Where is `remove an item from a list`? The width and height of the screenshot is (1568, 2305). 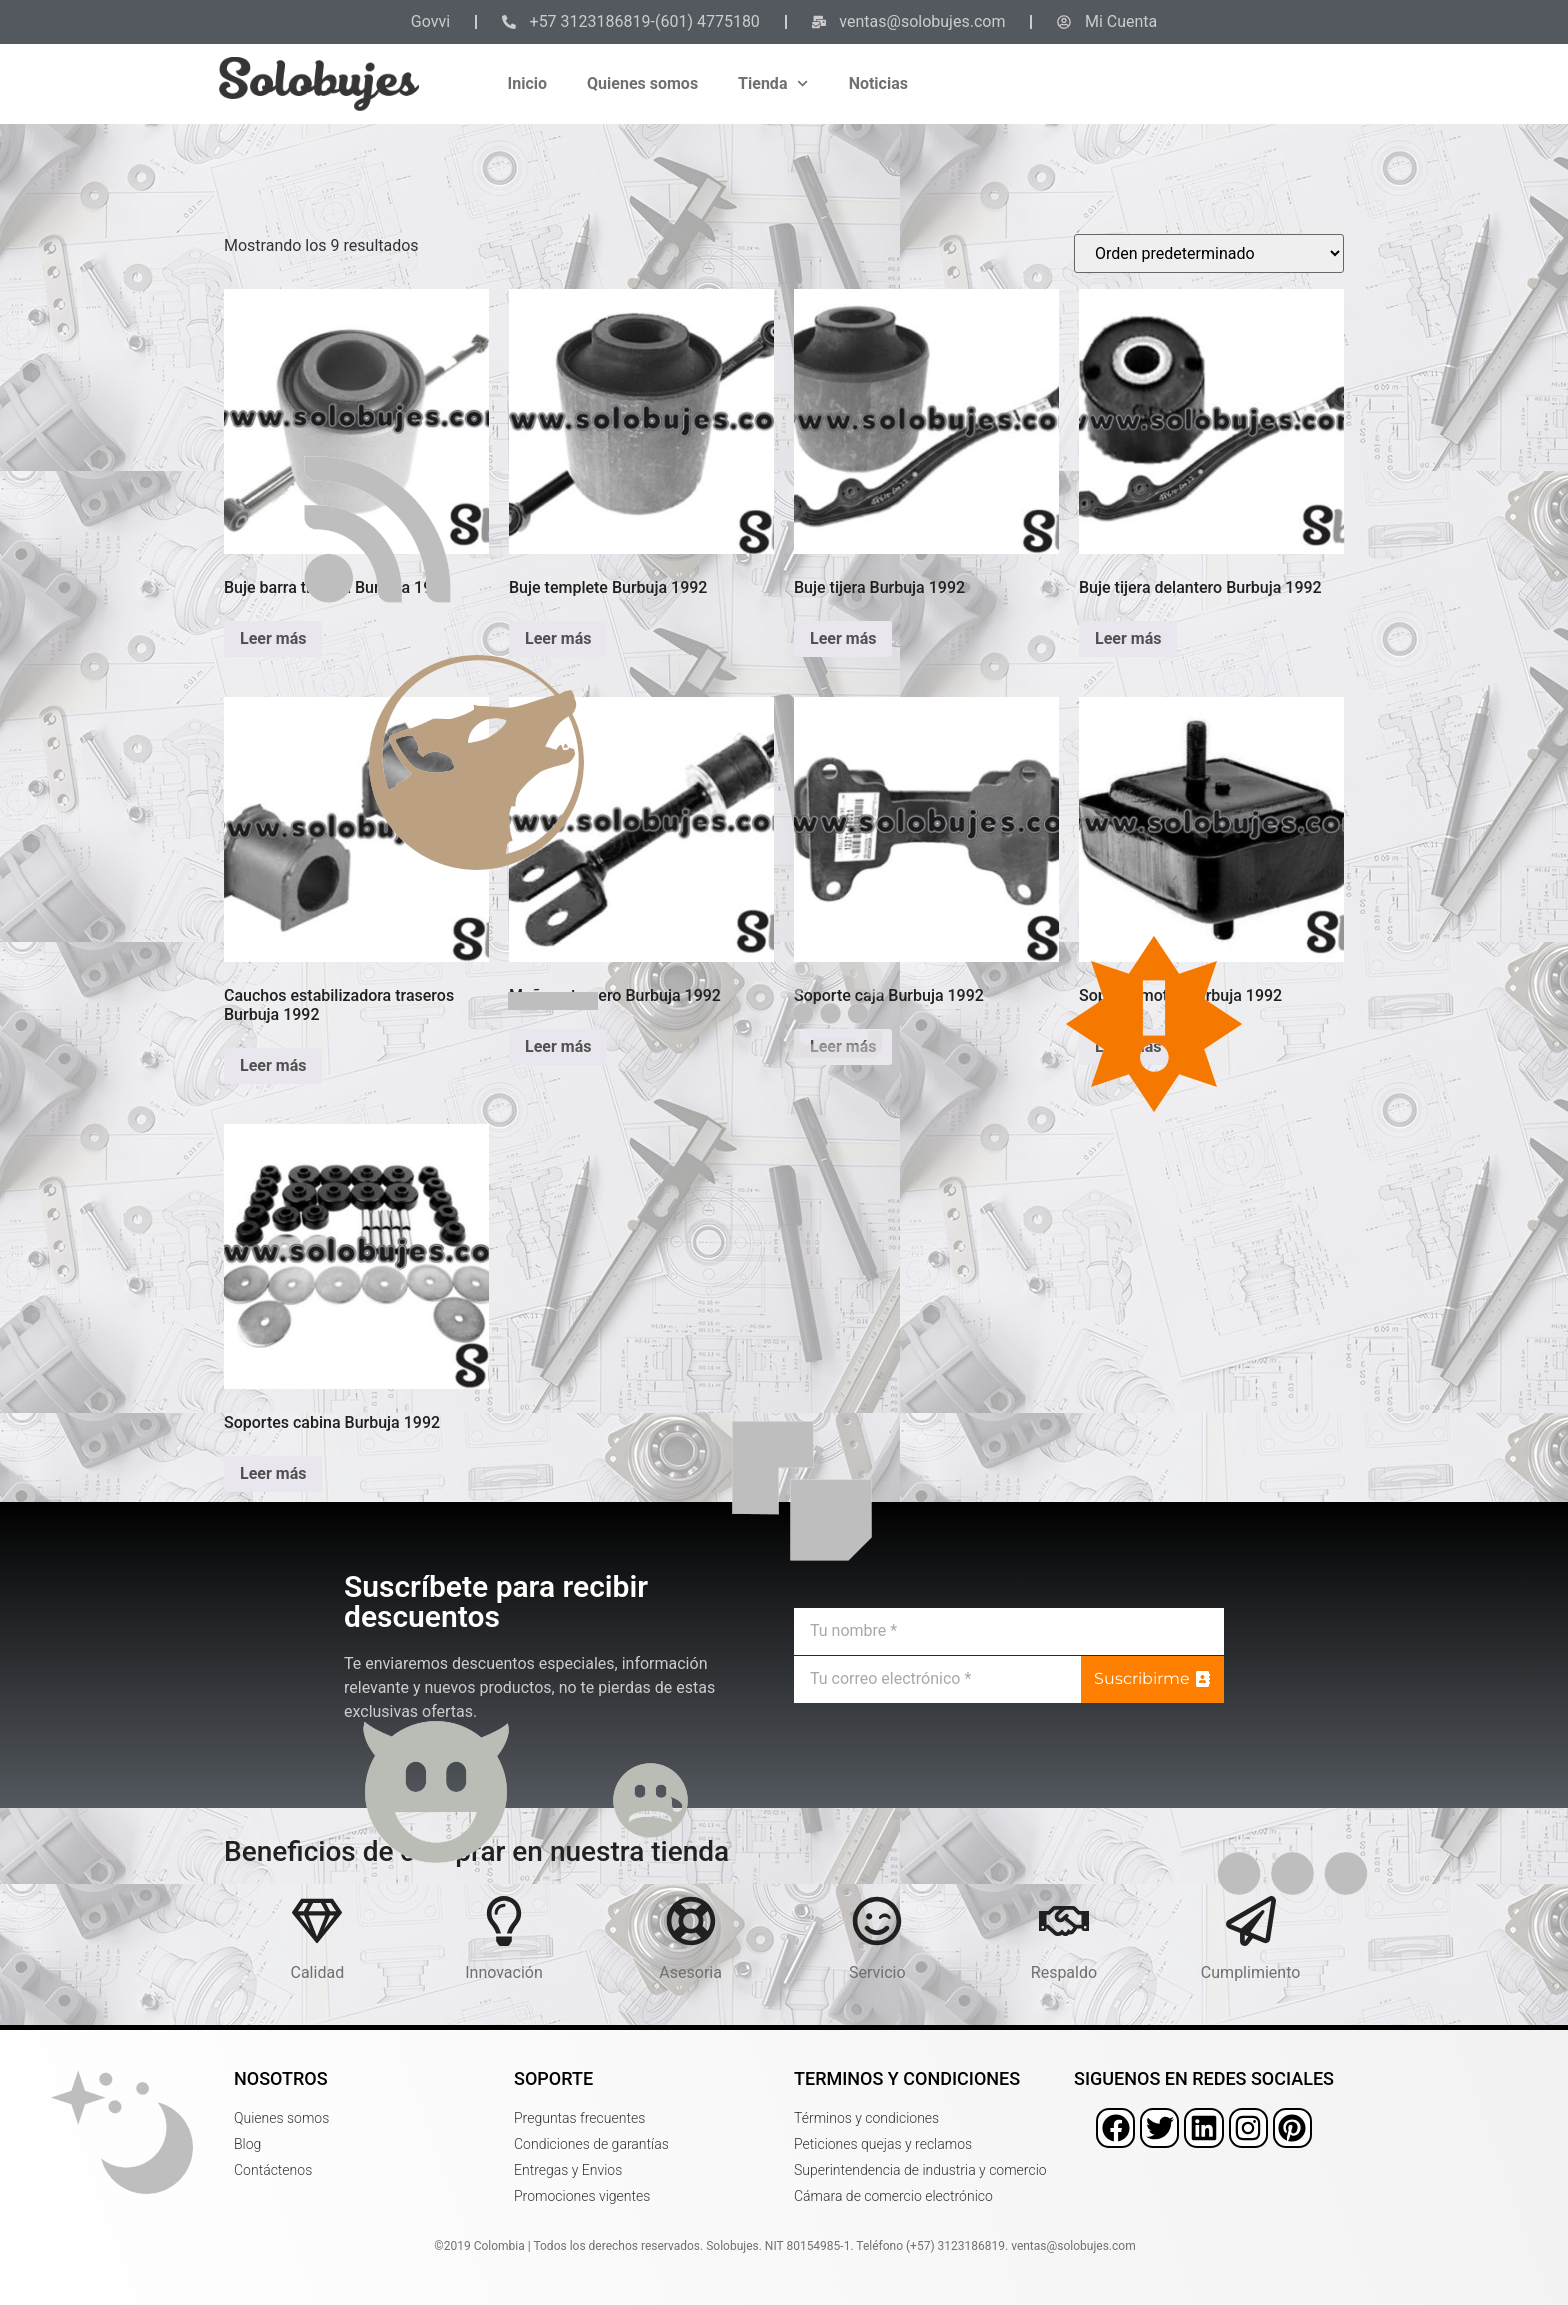 remove an item from a list is located at coordinates (553, 1001).